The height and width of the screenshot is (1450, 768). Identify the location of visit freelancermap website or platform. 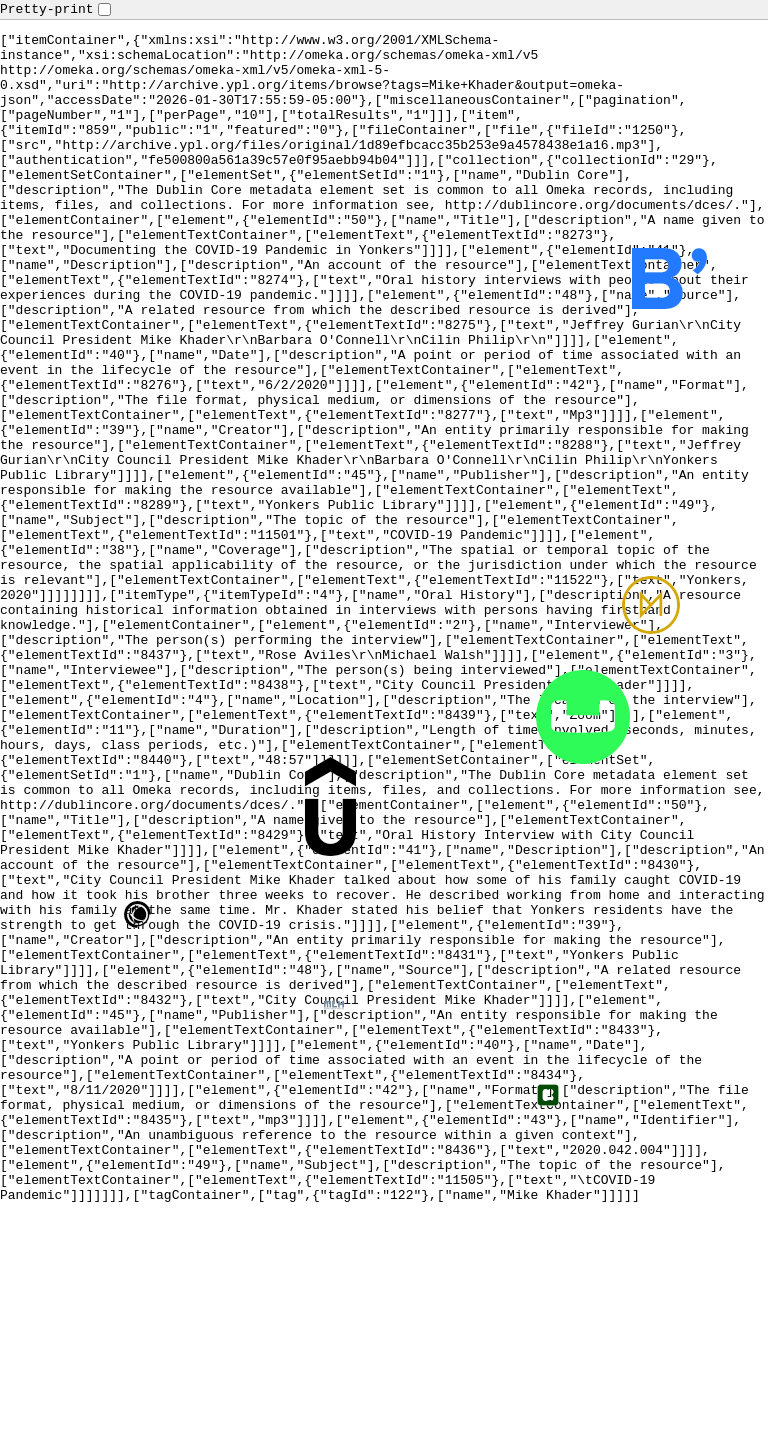
(137, 914).